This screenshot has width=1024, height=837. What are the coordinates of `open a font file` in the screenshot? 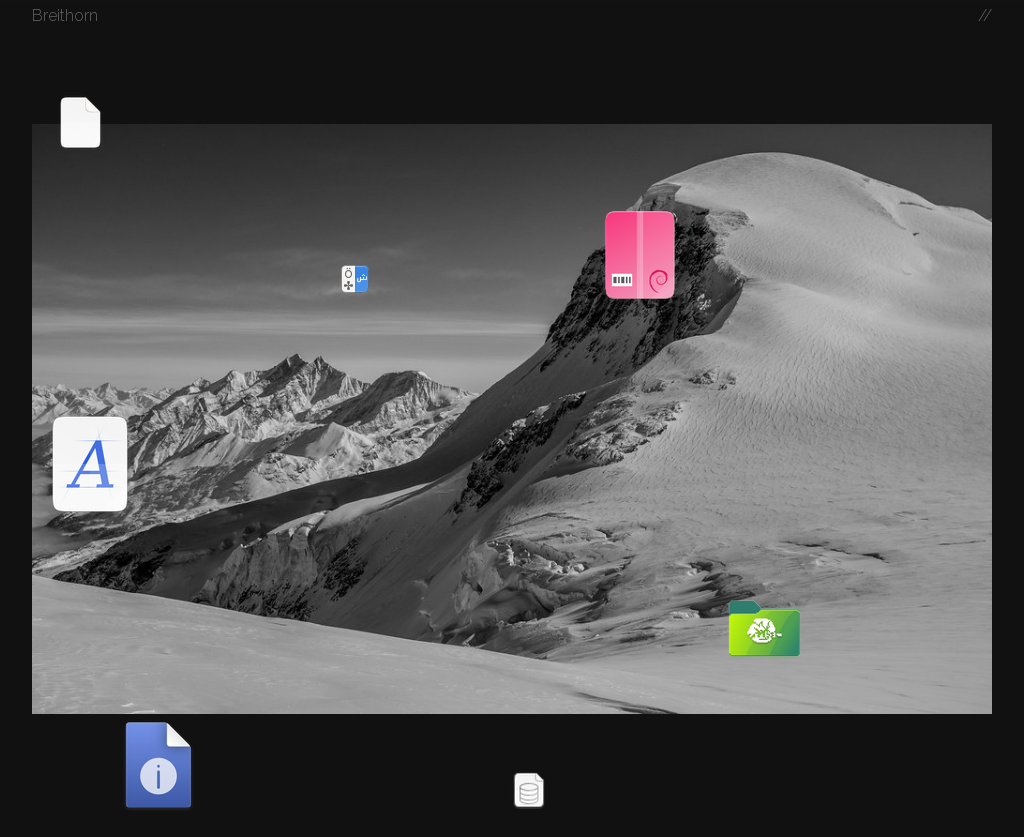 It's located at (90, 464).